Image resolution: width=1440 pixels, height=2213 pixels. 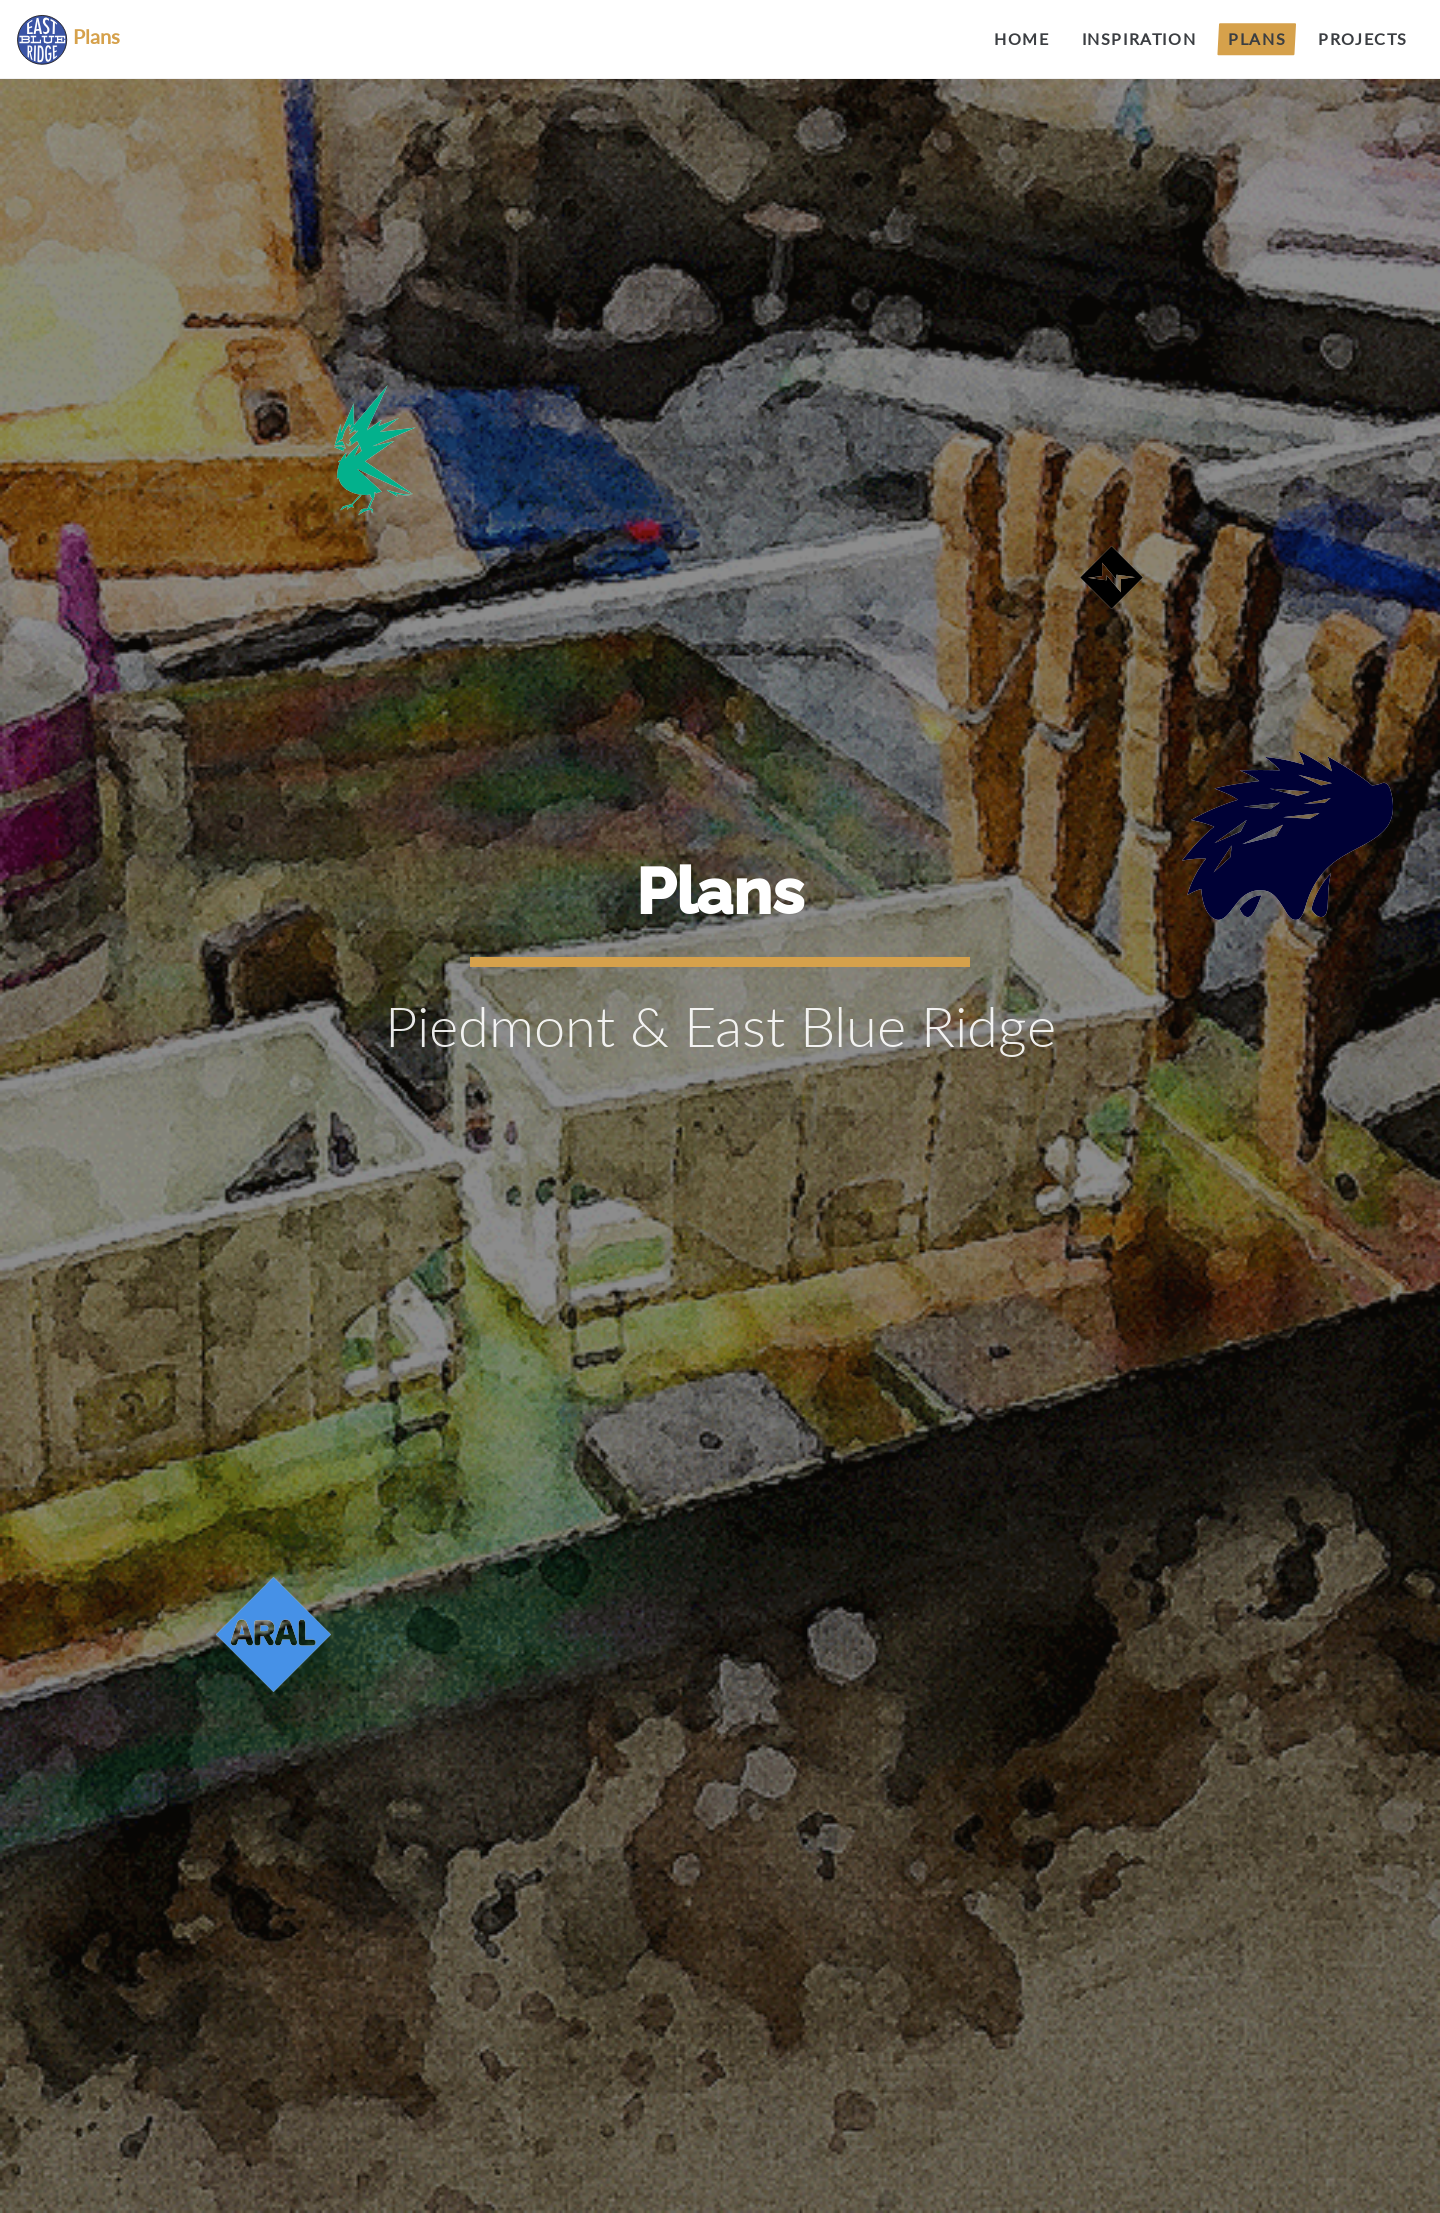 What do you see at coordinates (273, 1634) in the screenshot?
I see `aral gas station brand logo` at bounding box center [273, 1634].